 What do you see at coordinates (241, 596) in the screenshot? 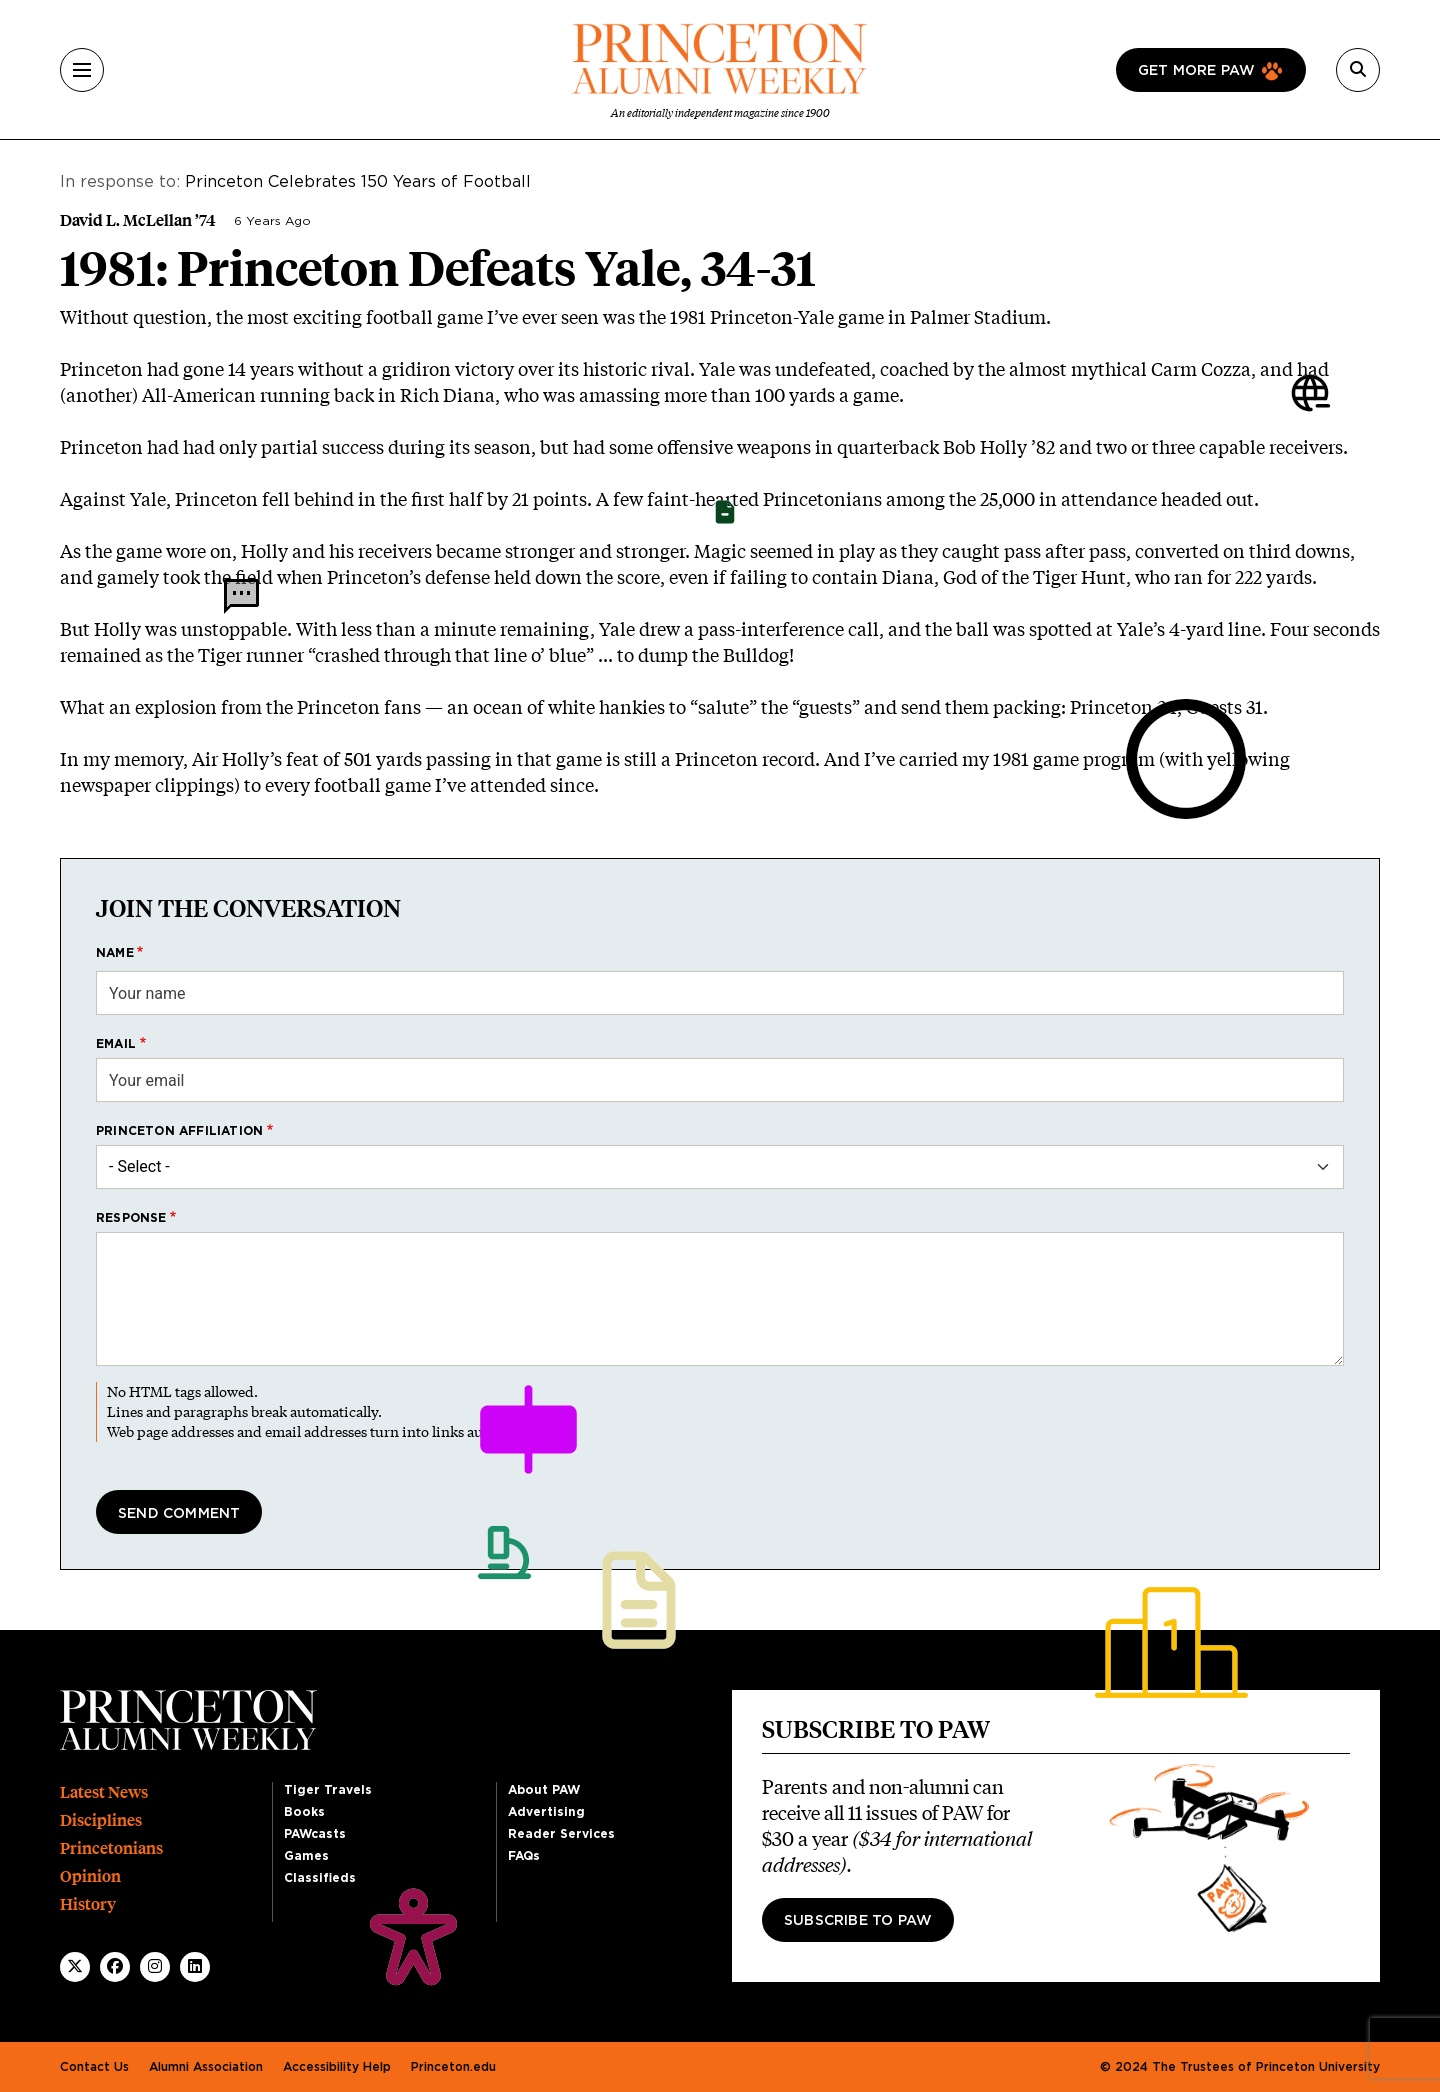
I see `open text messaging app` at bounding box center [241, 596].